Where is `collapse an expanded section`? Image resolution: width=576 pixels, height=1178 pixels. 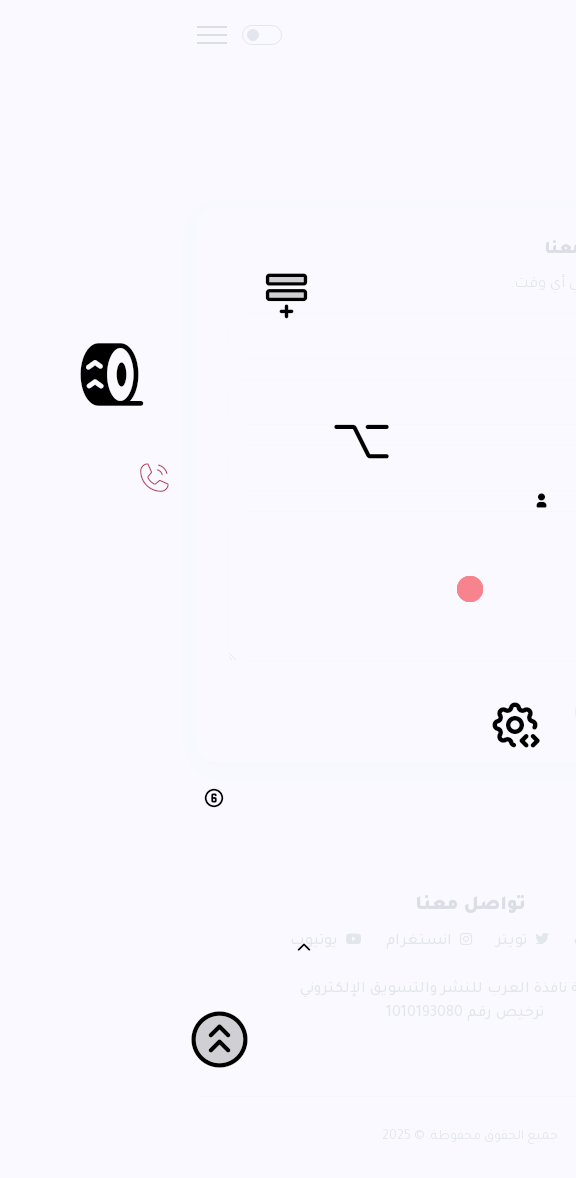 collapse an expanded section is located at coordinates (304, 948).